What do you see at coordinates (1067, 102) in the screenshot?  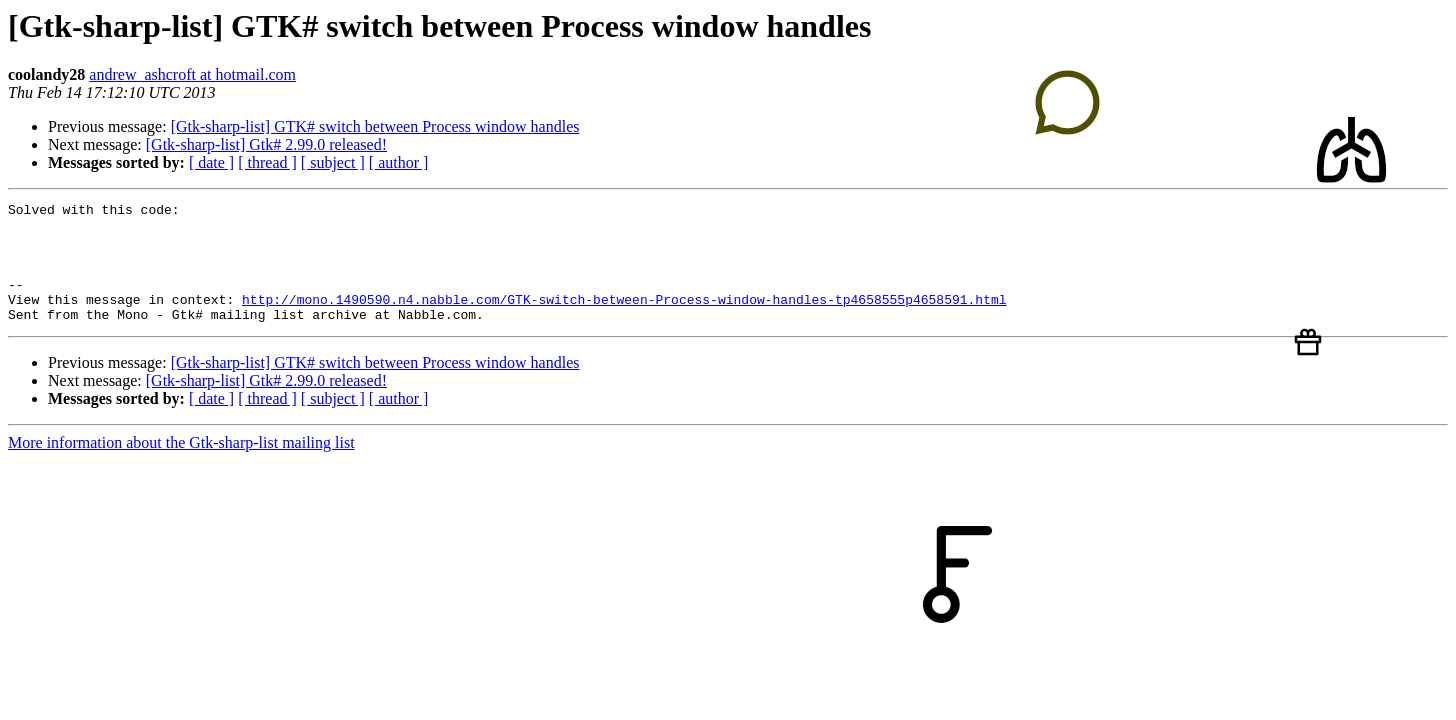 I see `open chat or messaging` at bounding box center [1067, 102].